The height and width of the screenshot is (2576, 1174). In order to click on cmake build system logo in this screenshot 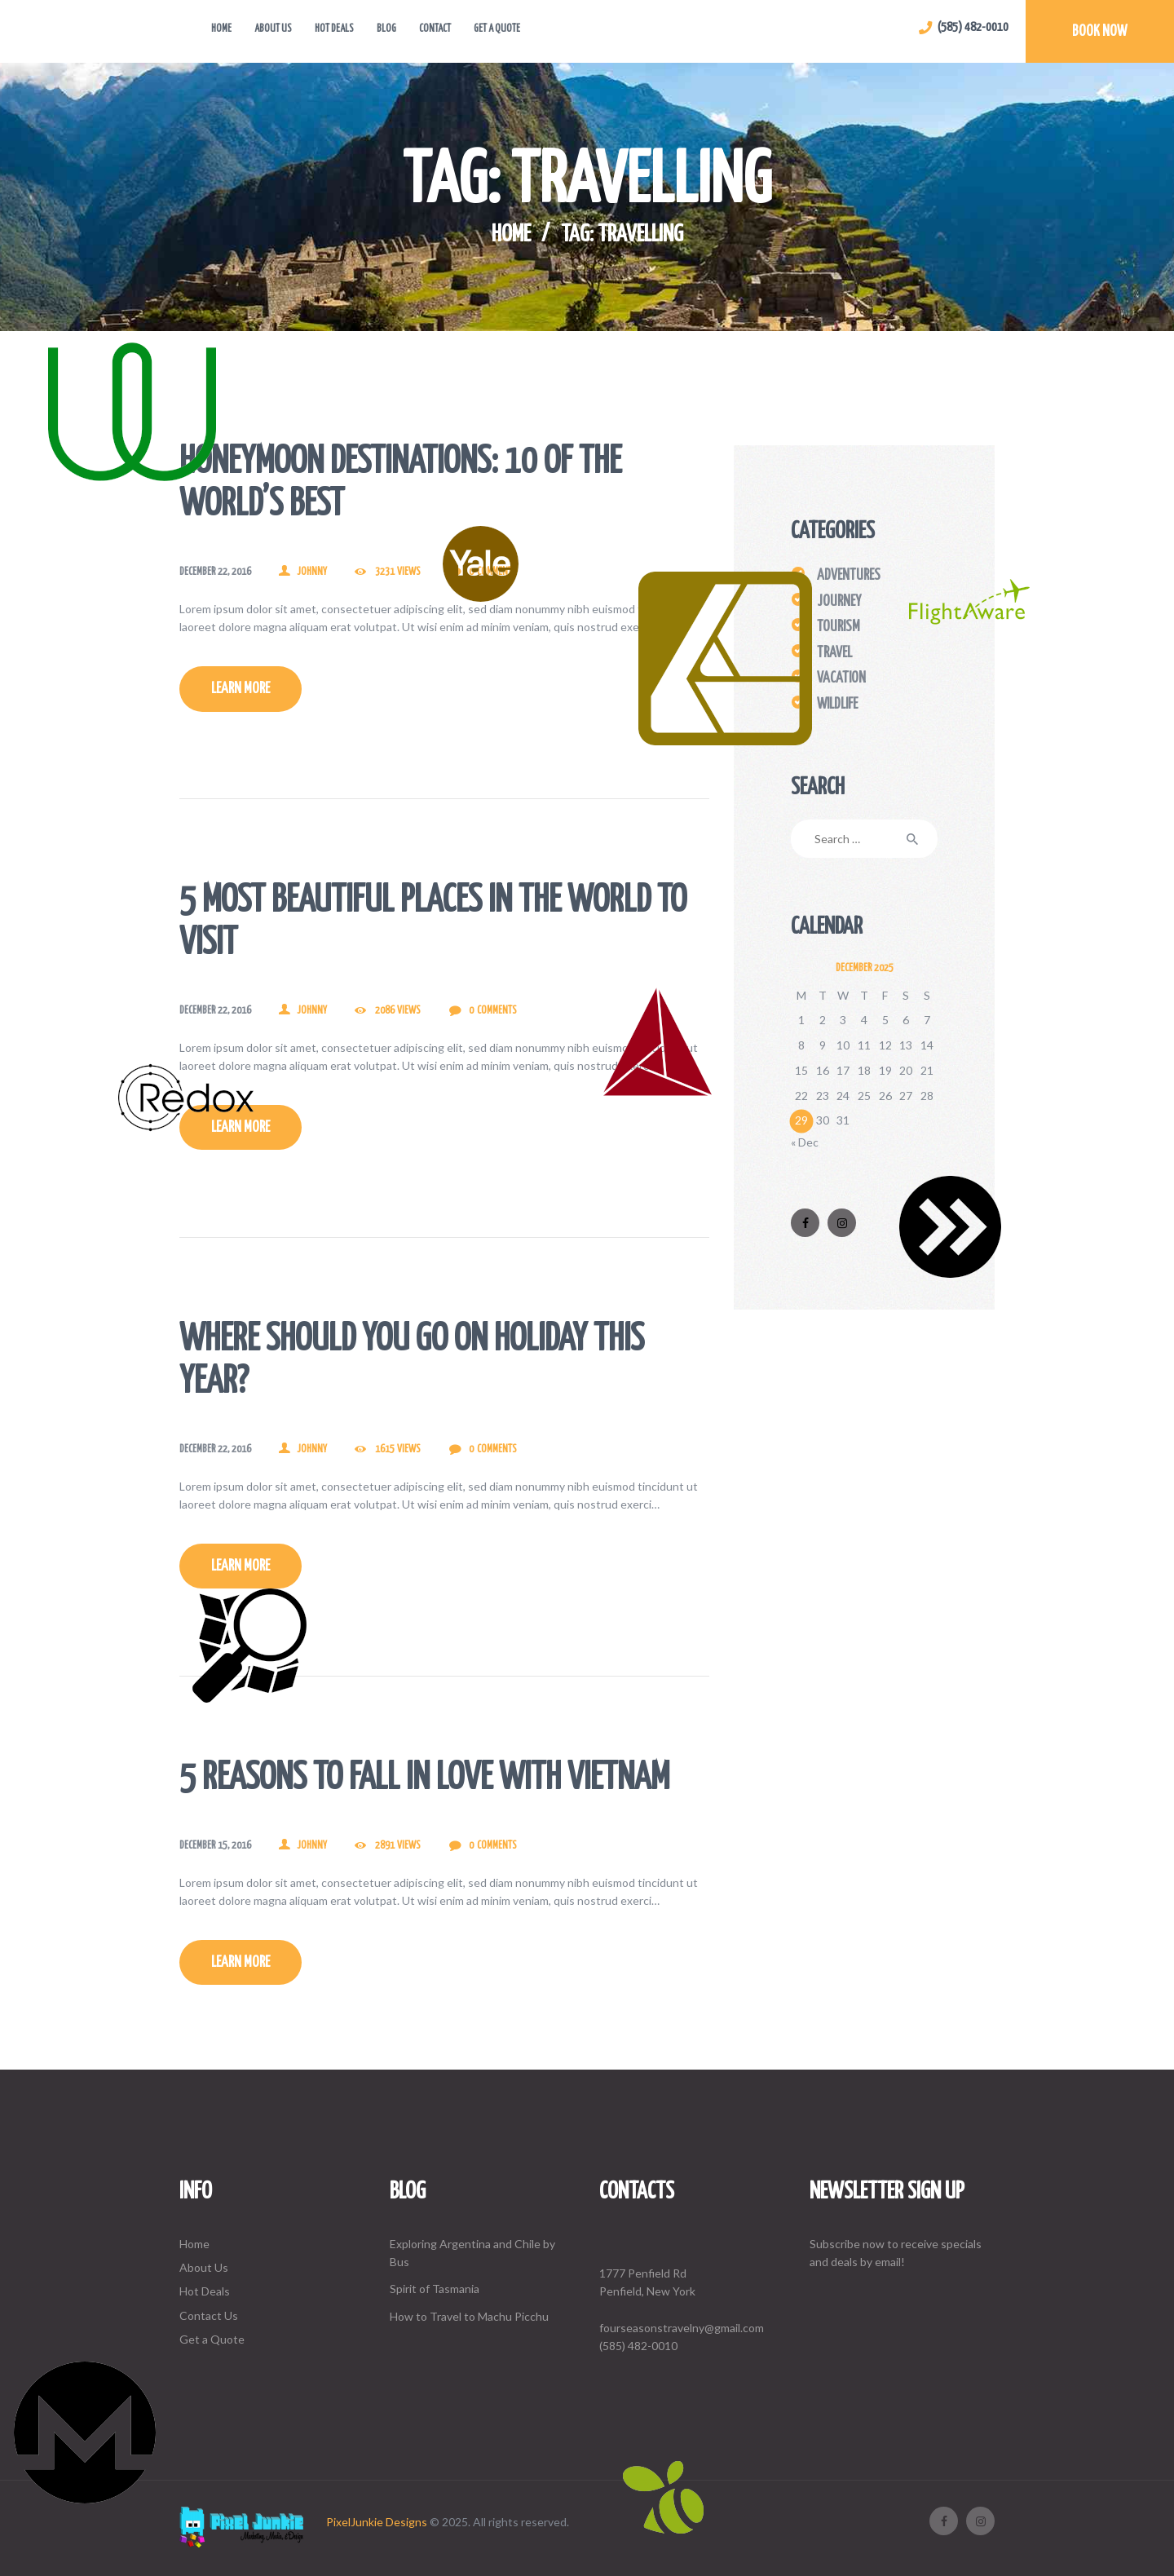, I will do `click(657, 1041)`.